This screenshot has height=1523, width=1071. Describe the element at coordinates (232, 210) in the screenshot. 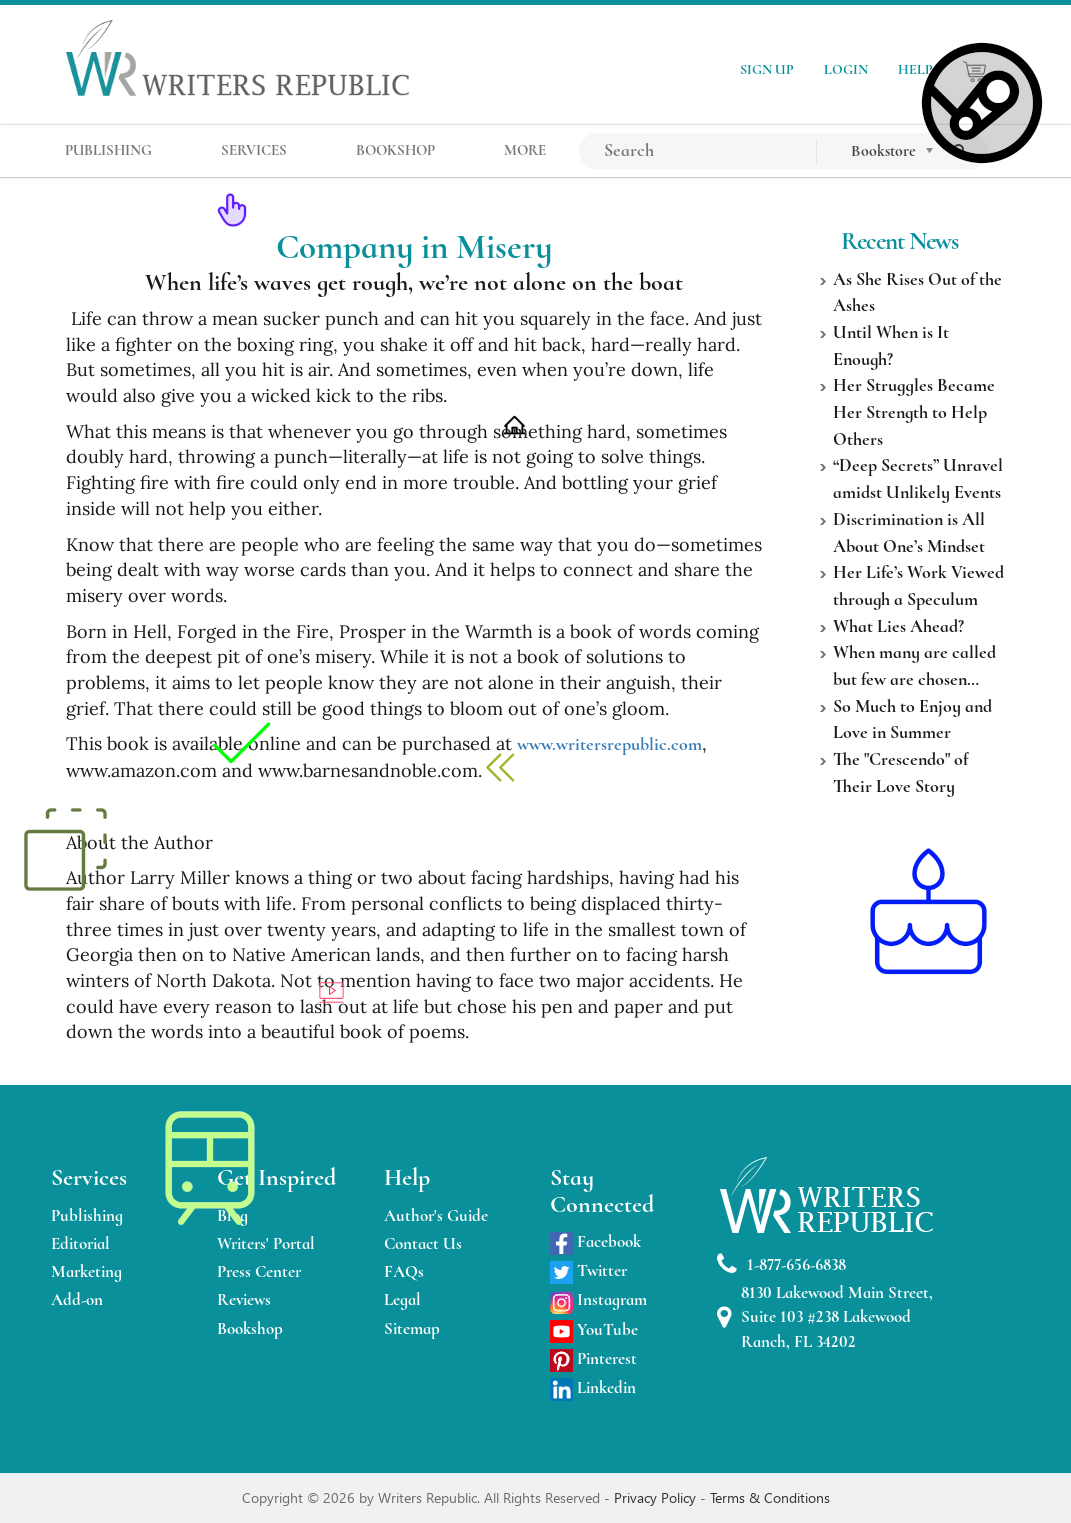

I see `tap or click to select an item` at that location.